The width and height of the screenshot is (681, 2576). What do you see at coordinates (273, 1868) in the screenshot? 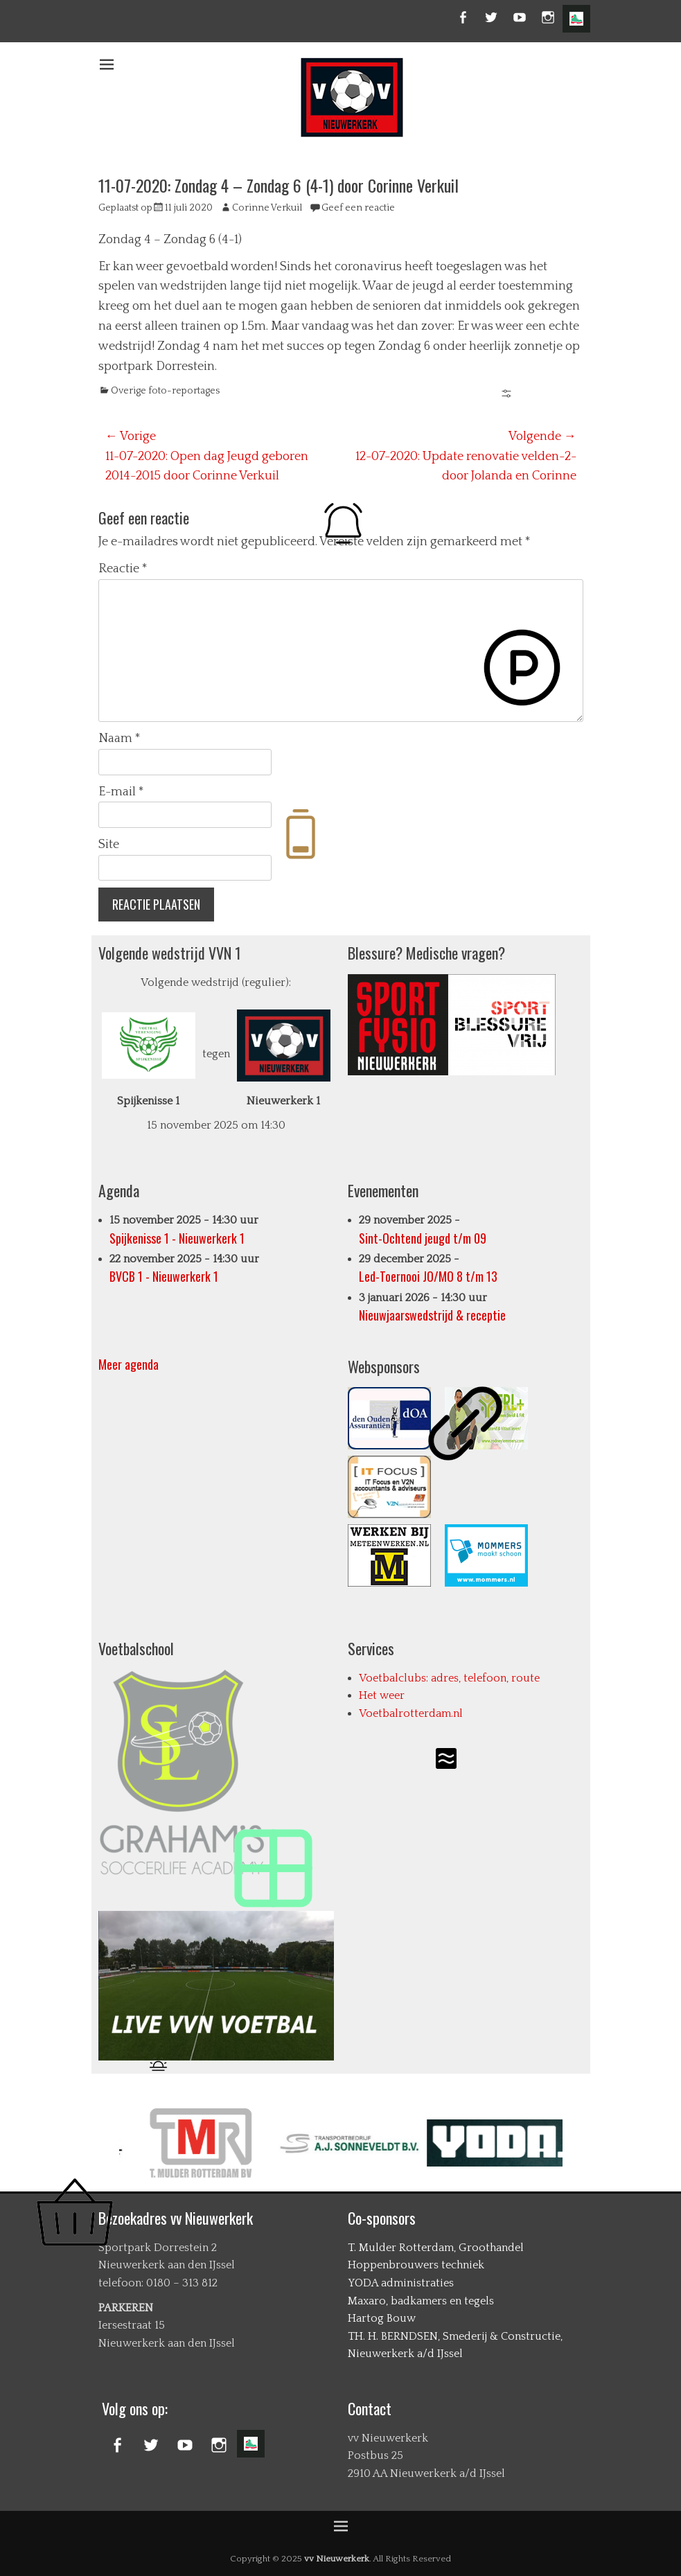
I see `switch to grid view` at bounding box center [273, 1868].